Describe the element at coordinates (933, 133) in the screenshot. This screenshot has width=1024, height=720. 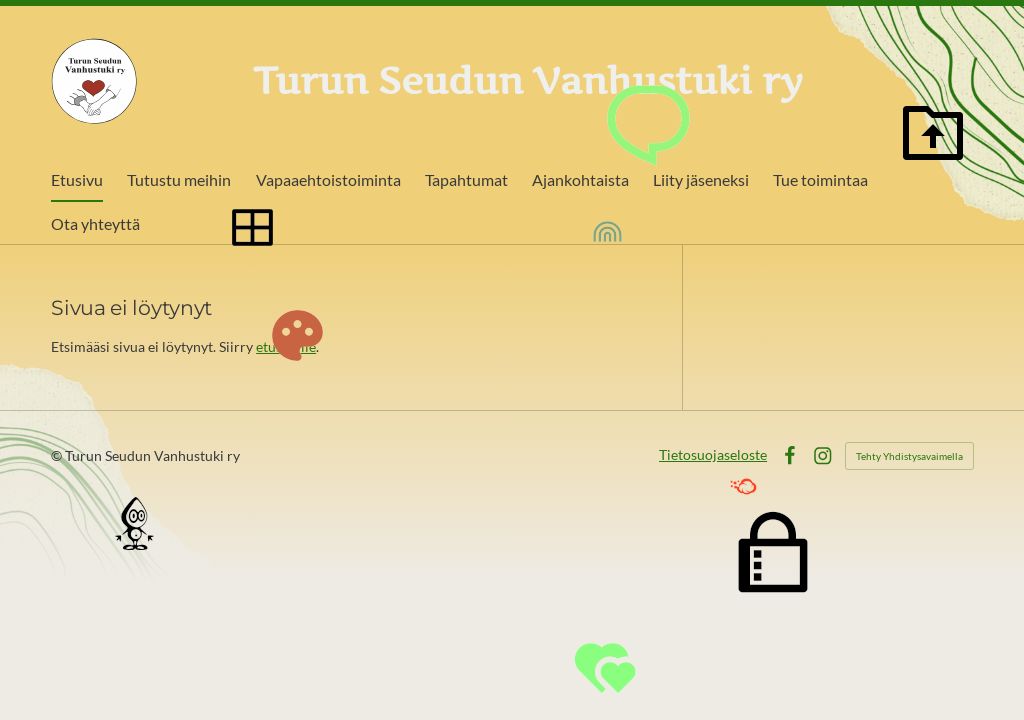
I see `upload files to a folder` at that location.